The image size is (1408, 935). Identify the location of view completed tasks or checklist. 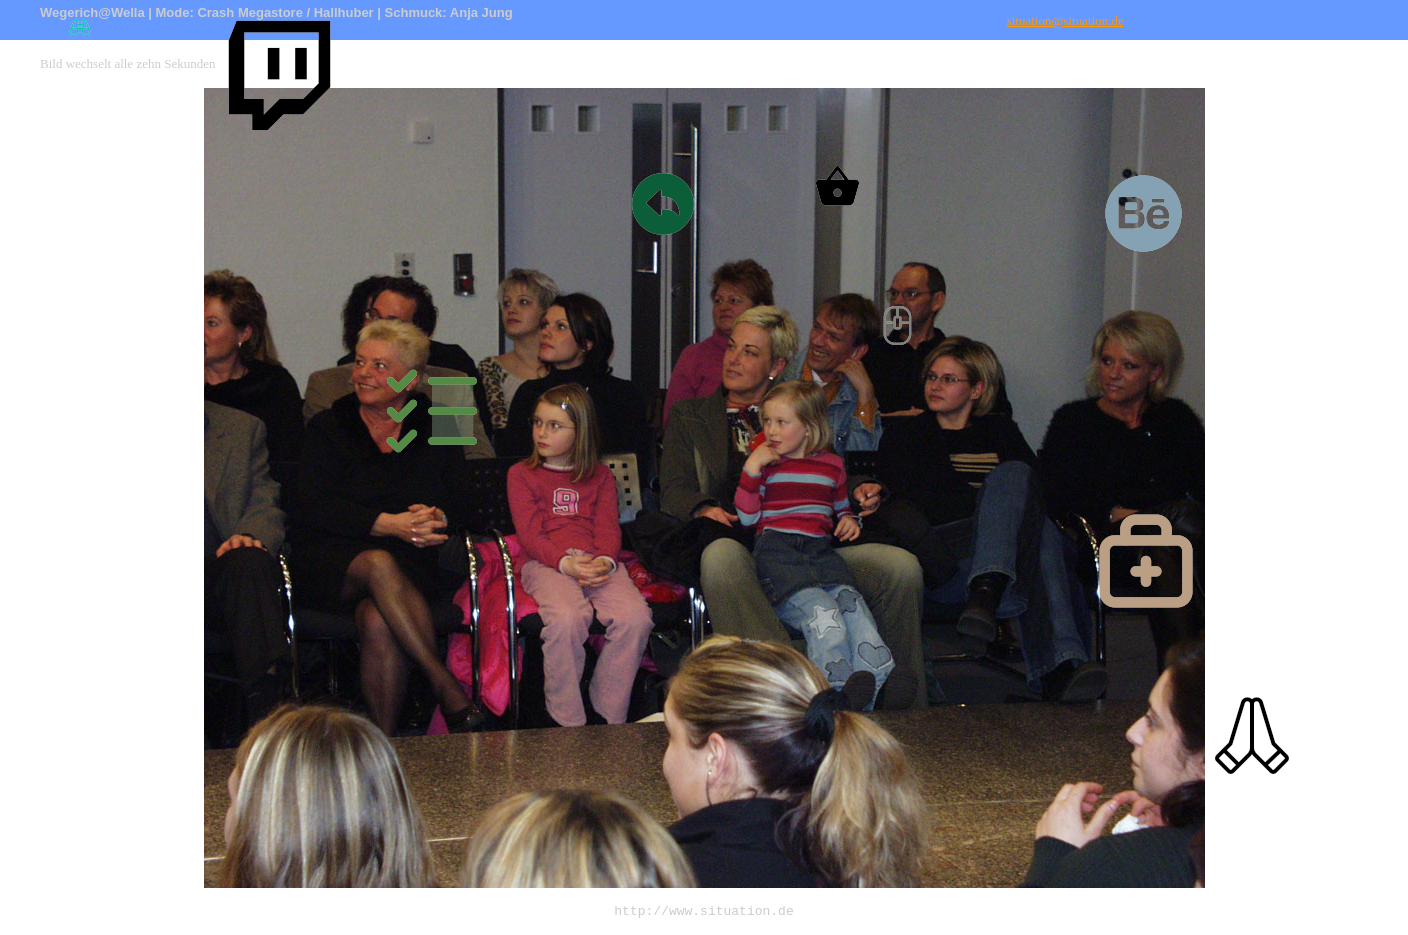
(432, 411).